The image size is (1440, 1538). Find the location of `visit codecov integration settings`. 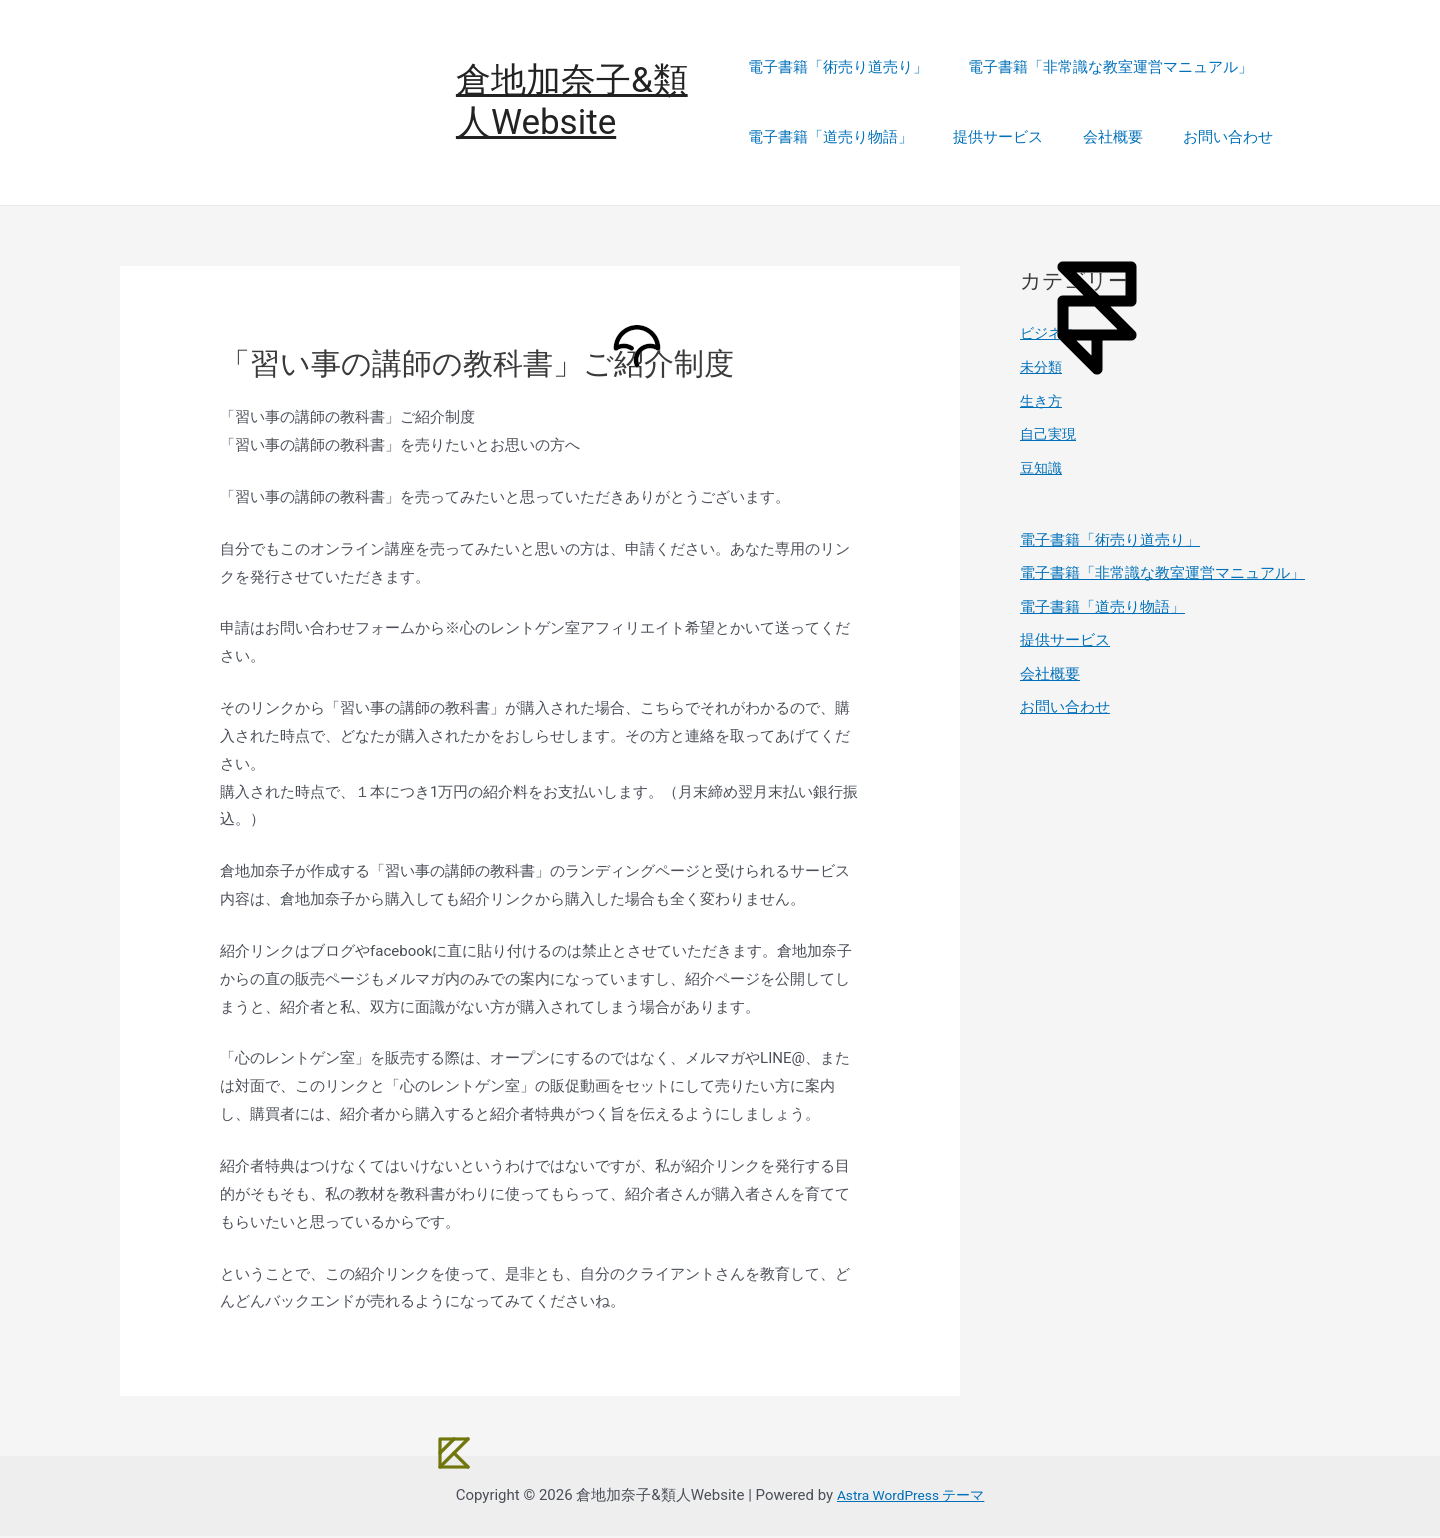

visit codecov integration settings is located at coordinates (637, 346).